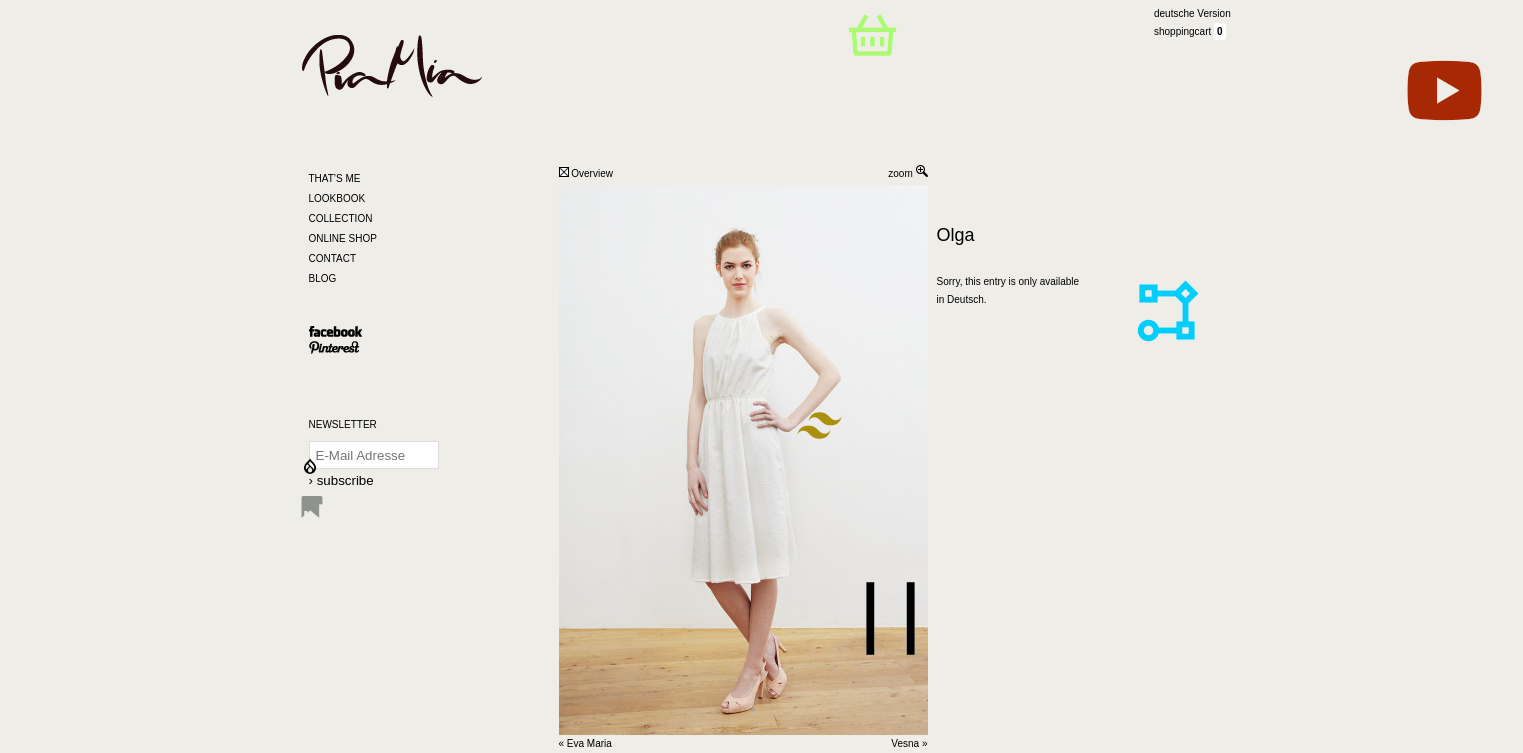 Image resolution: width=1523 pixels, height=753 pixels. Describe the element at coordinates (1167, 312) in the screenshot. I see `create or edit a flowchart` at that location.